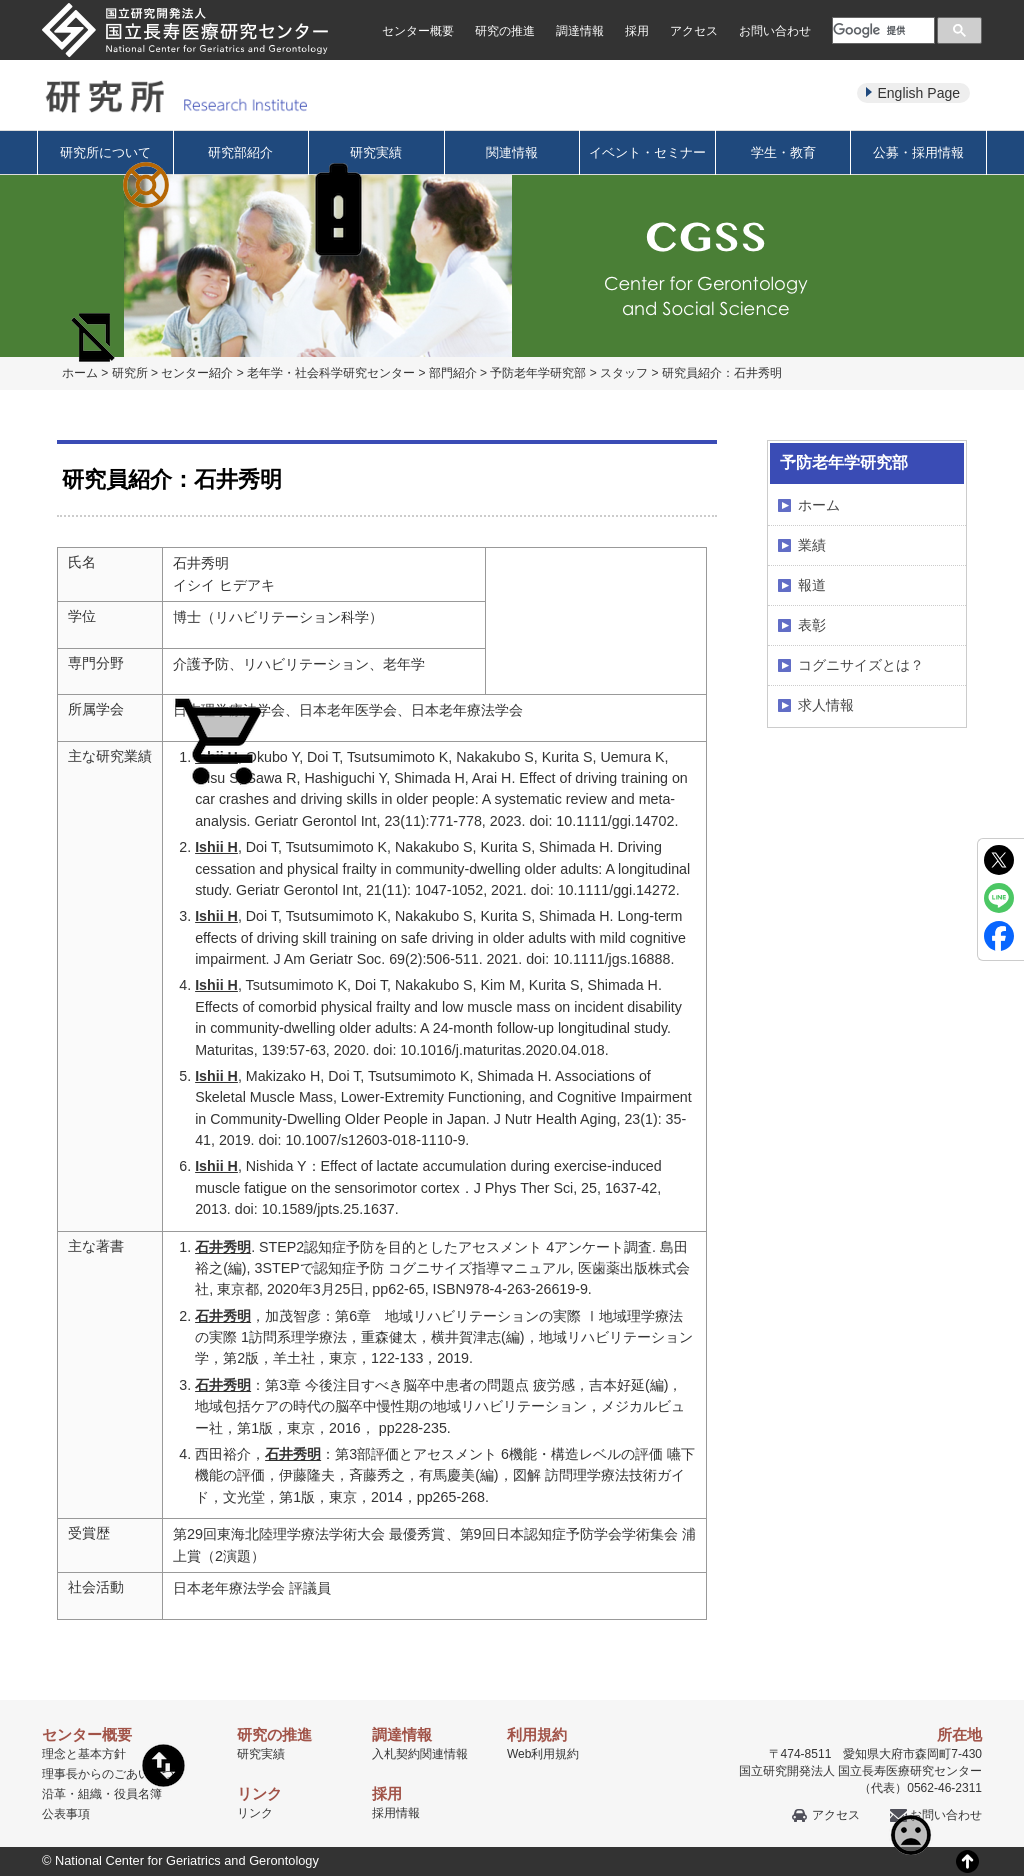  What do you see at coordinates (94, 337) in the screenshot?
I see `no cell phone signal available` at bounding box center [94, 337].